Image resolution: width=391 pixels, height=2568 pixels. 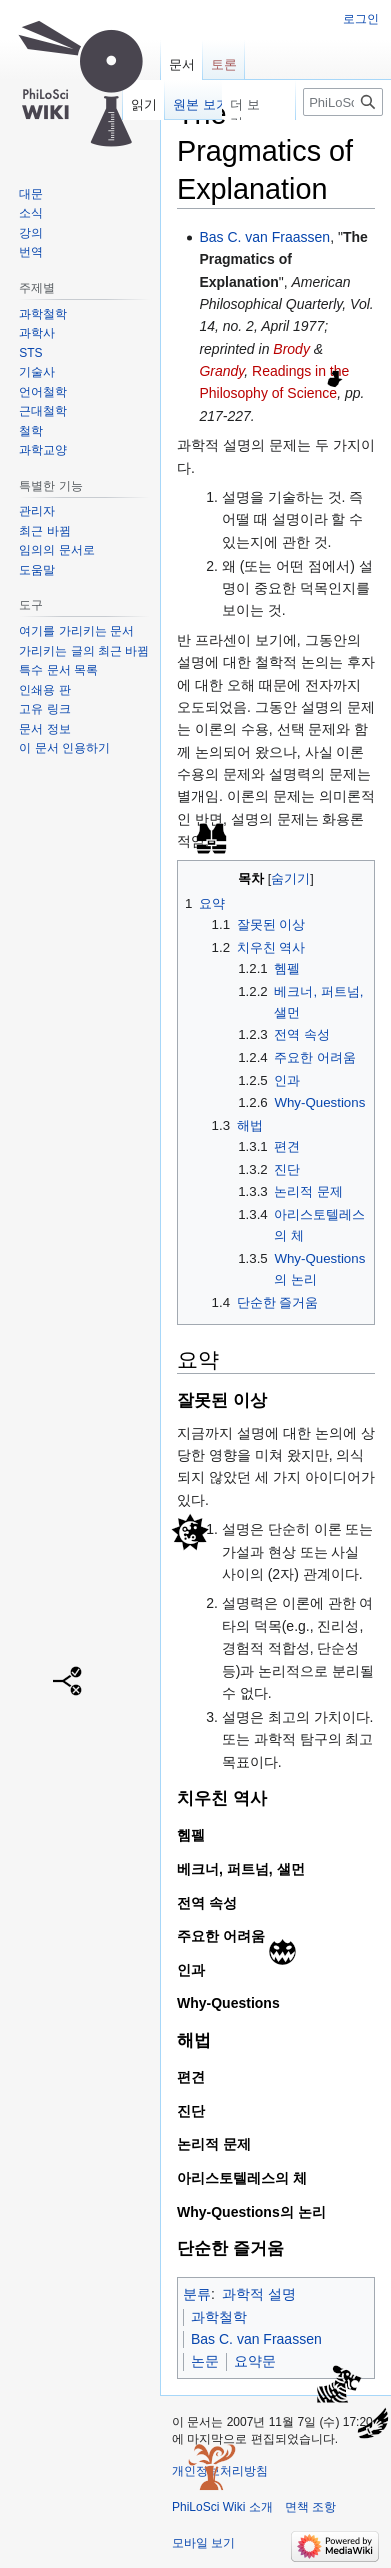 What do you see at coordinates (338, 2381) in the screenshot?
I see `represents a wildlife or animal-related feature` at bounding box center [338, 2381].